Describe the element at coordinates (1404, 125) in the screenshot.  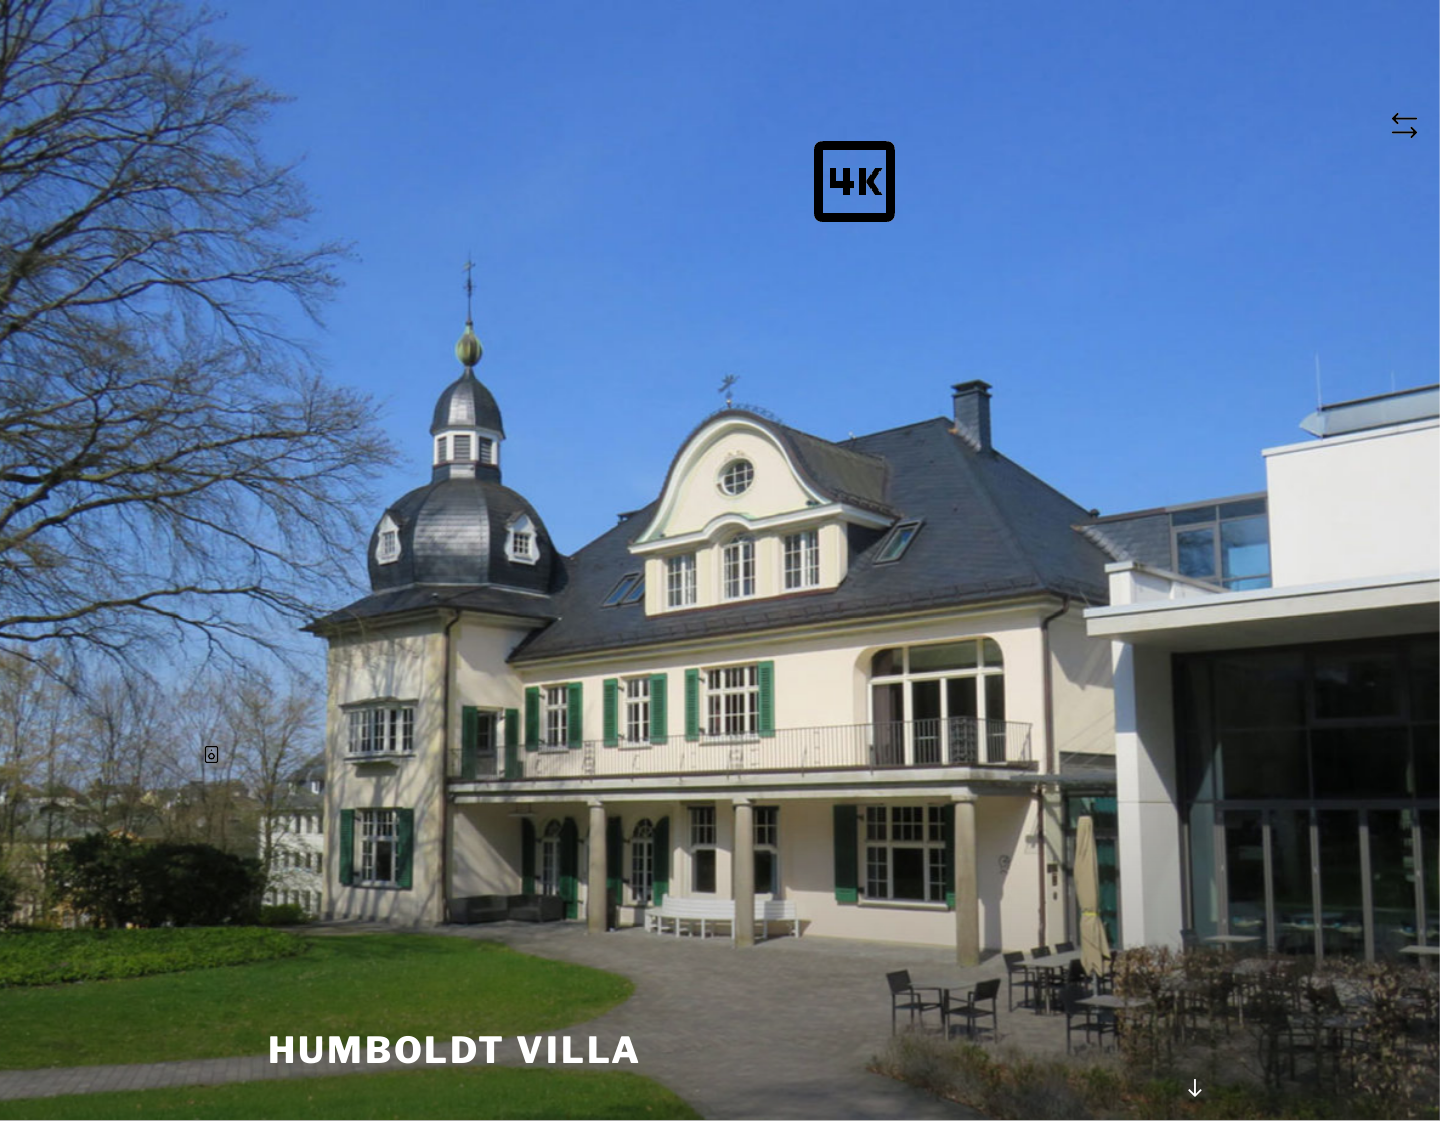
I see `swap or exchange items` at that location.